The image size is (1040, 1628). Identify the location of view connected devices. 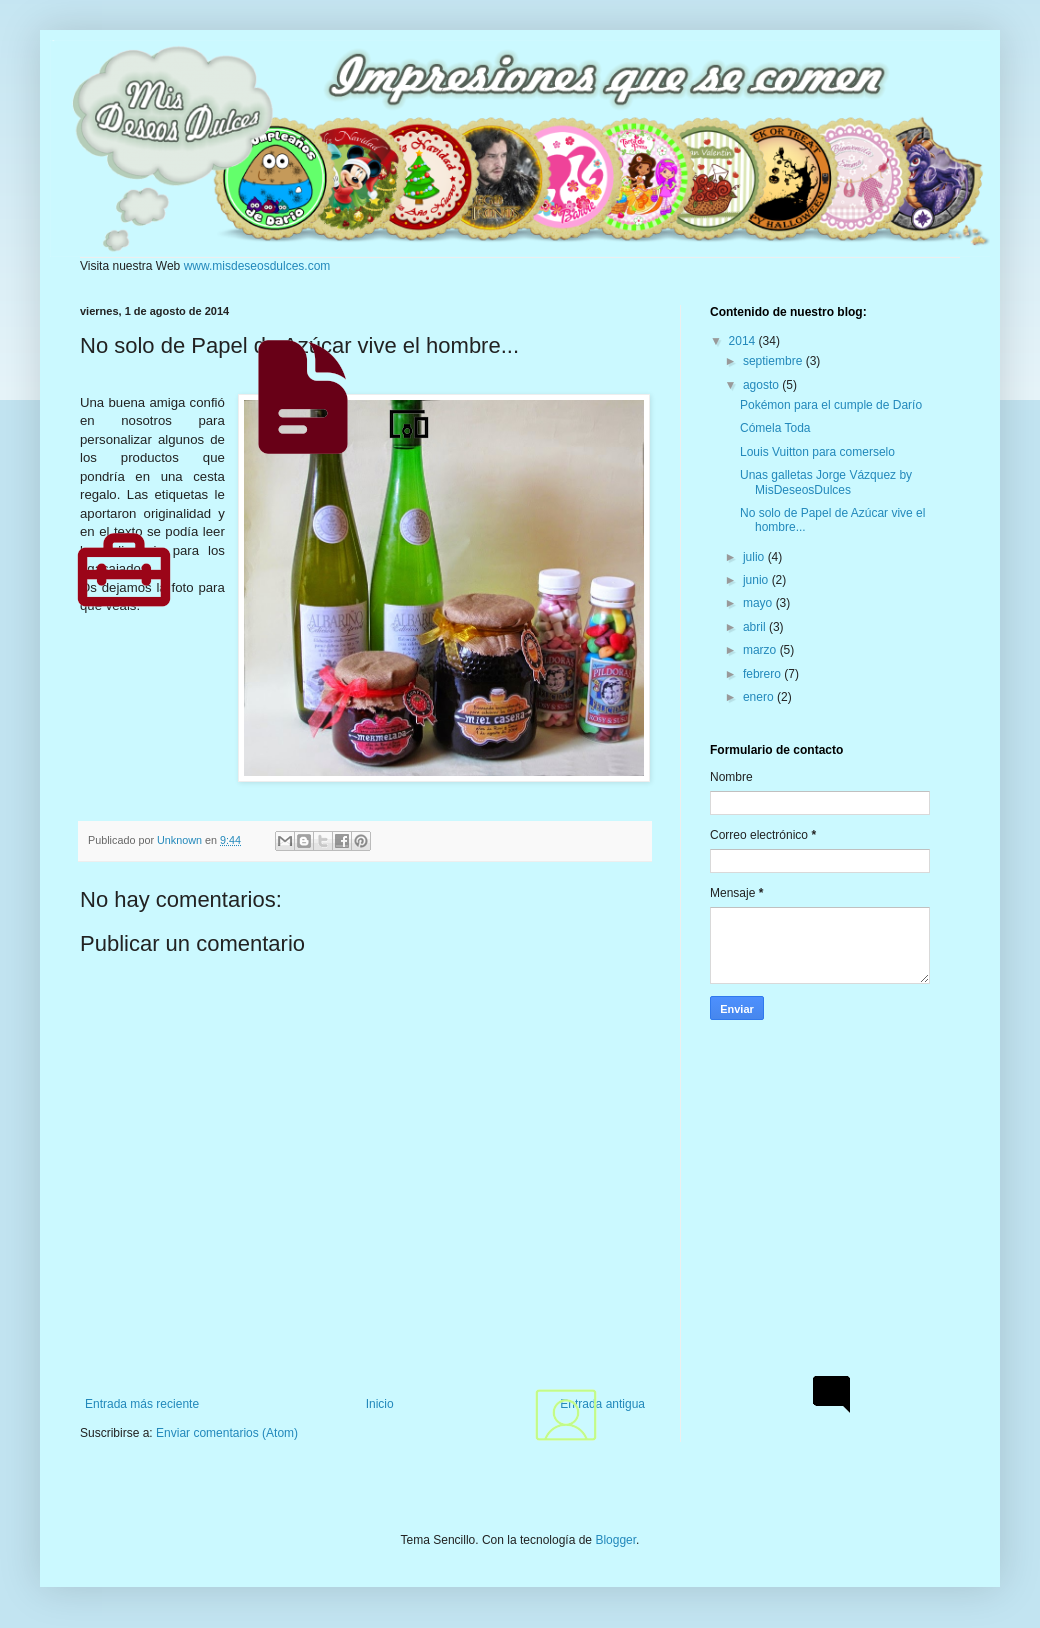
(409, 424).